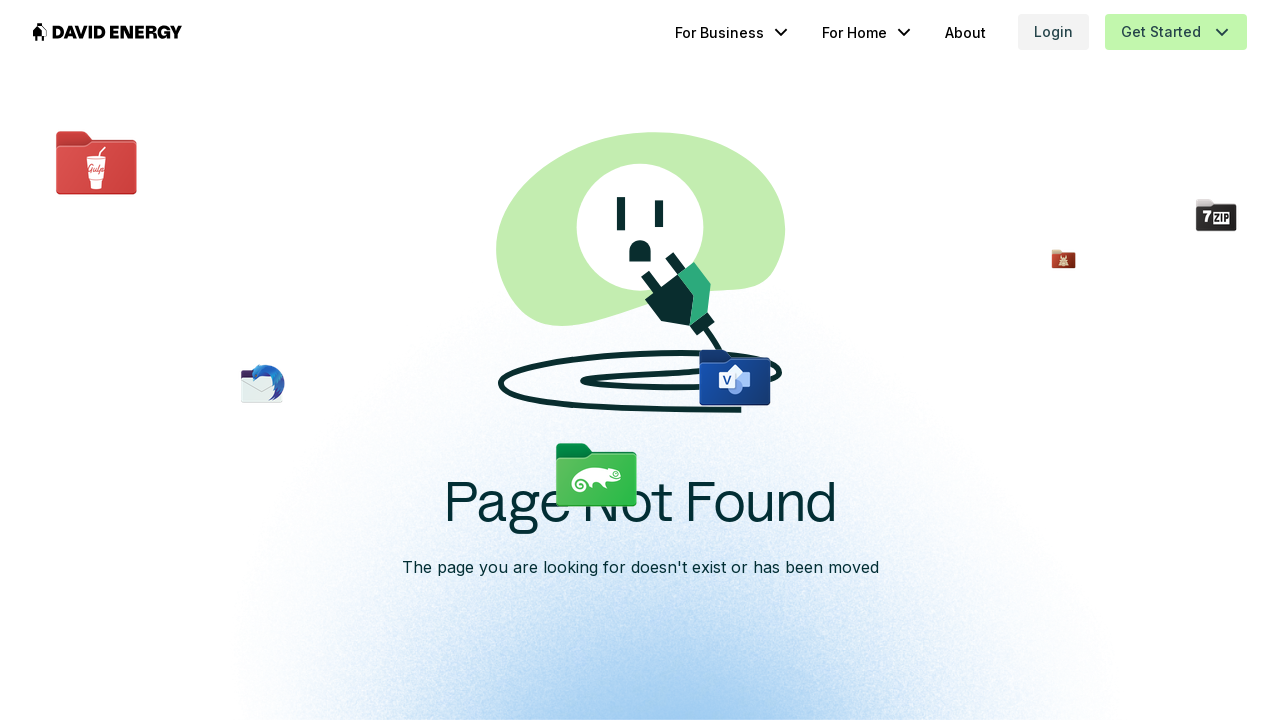 Image resolution: width=1280 pixels, height=720 pixels. I want to click on open thunderbird email folder, so click(261, 387).